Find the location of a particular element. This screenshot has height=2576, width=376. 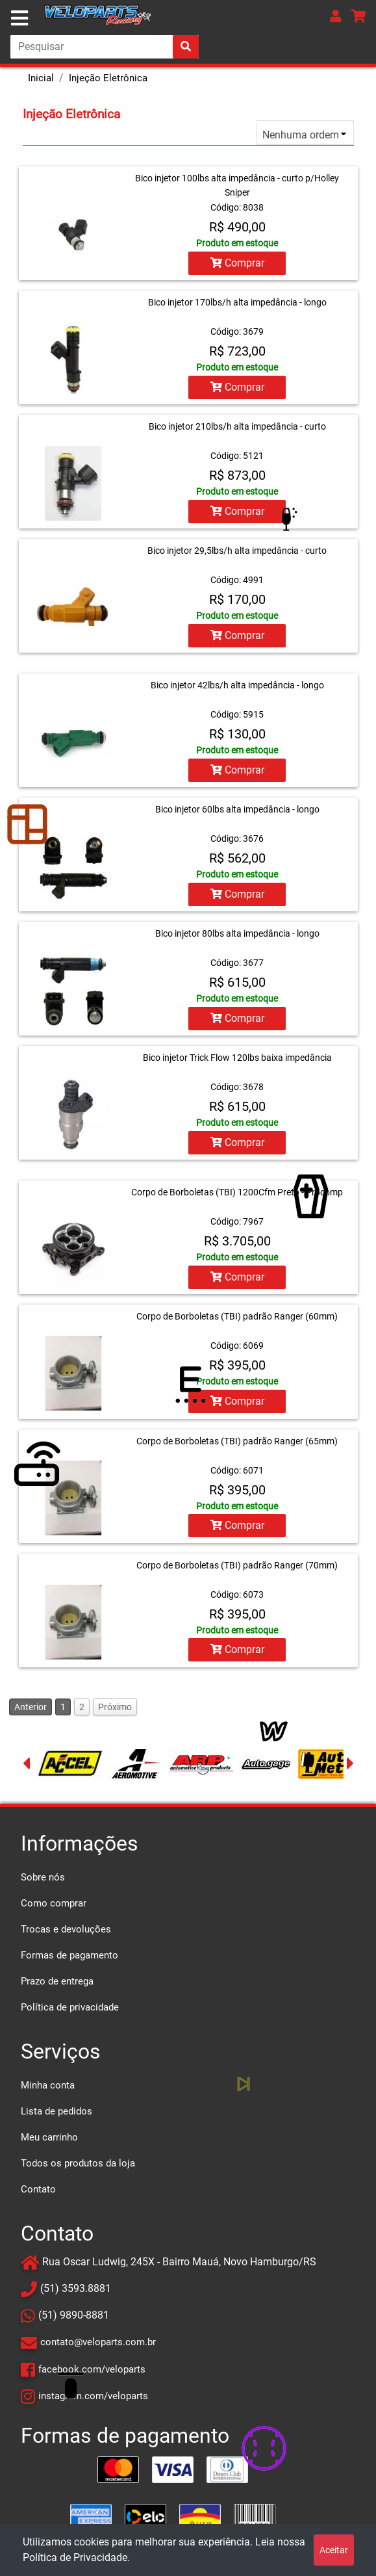

skip to the next track or video is located at coordinates (244, 2084).